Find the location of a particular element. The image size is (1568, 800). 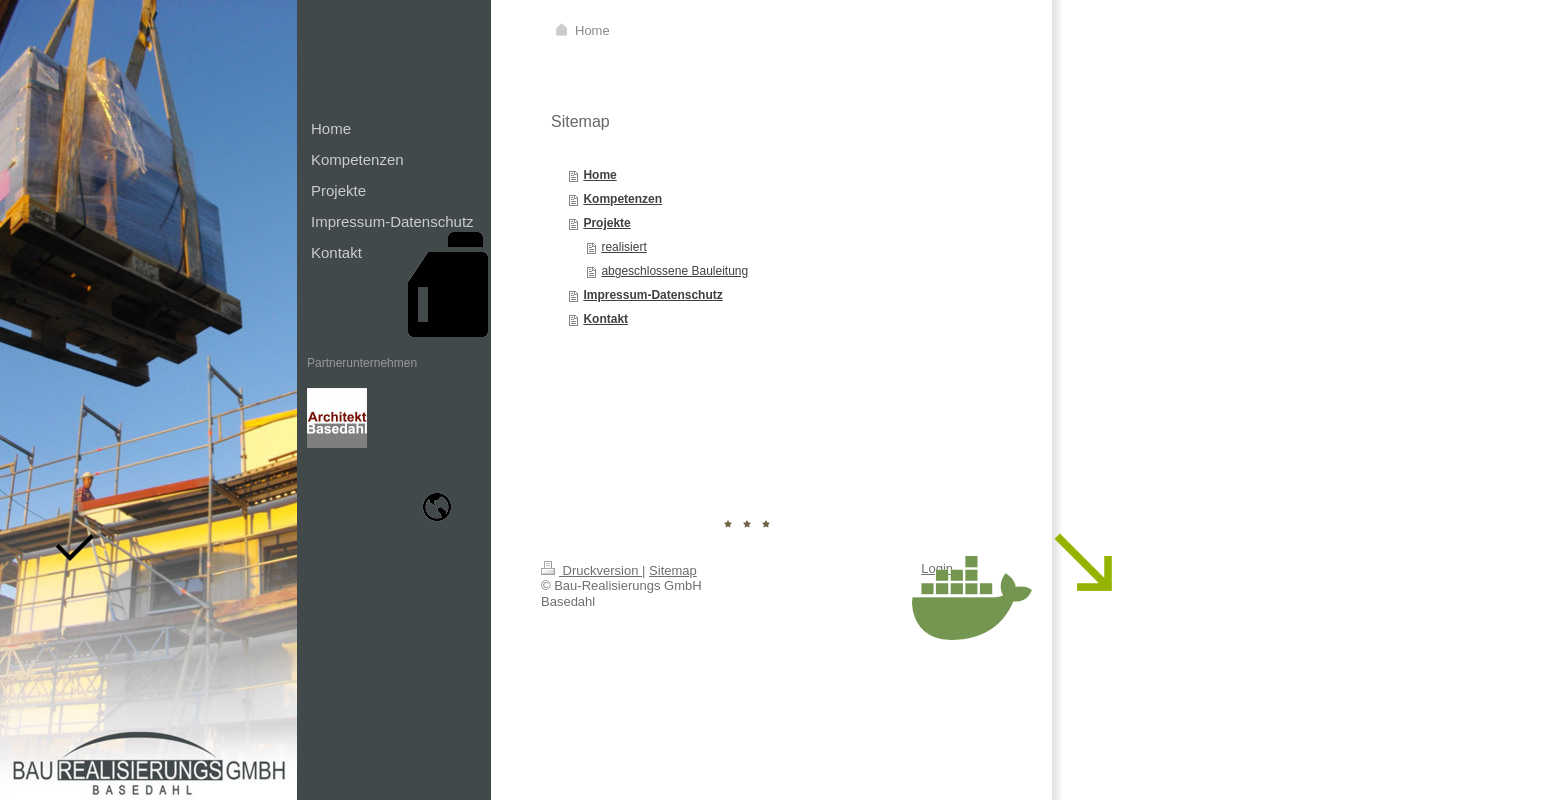

navigate to next section below is located at coordinates (1084, 563).